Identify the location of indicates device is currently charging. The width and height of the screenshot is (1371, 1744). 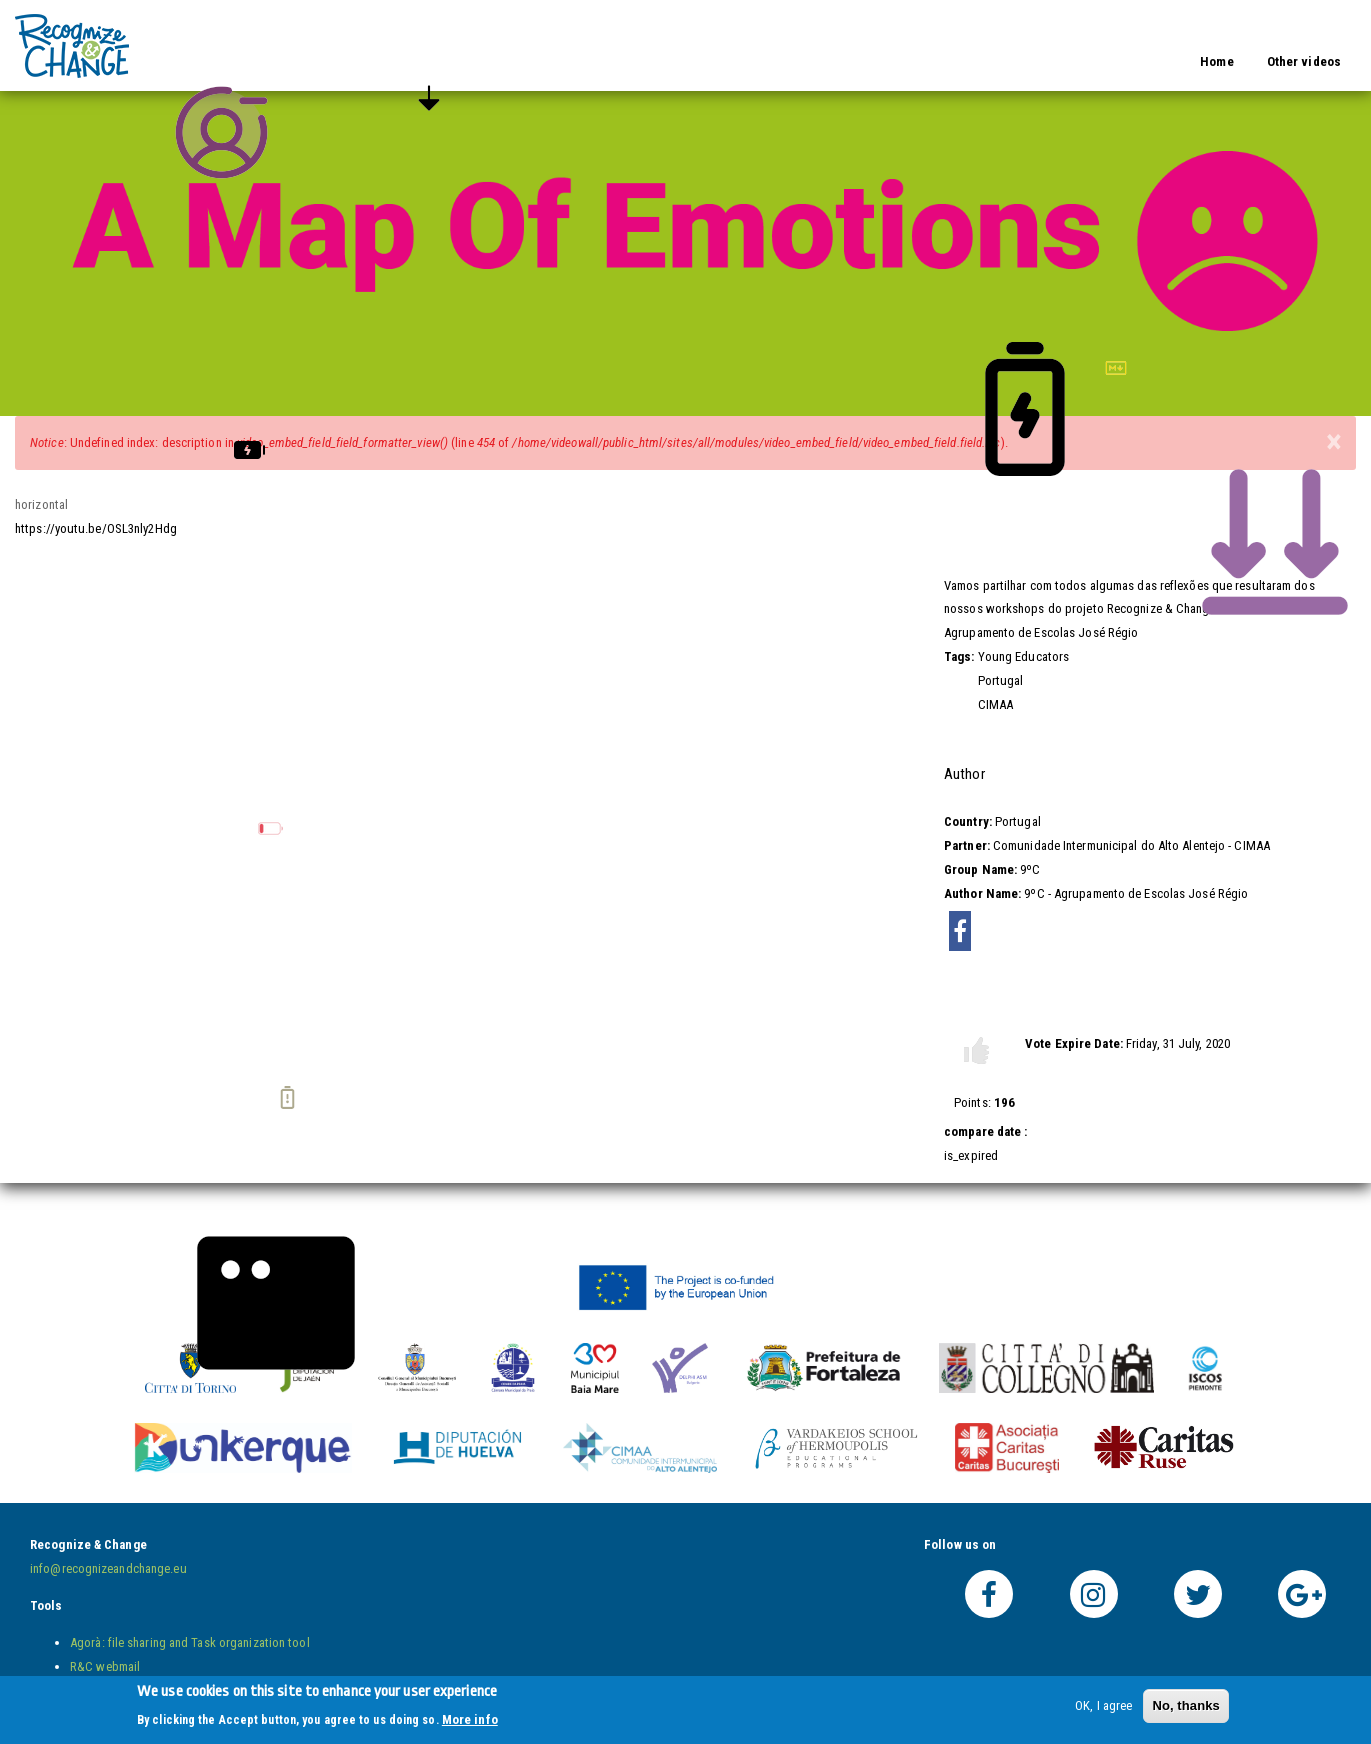
(1025, 409).